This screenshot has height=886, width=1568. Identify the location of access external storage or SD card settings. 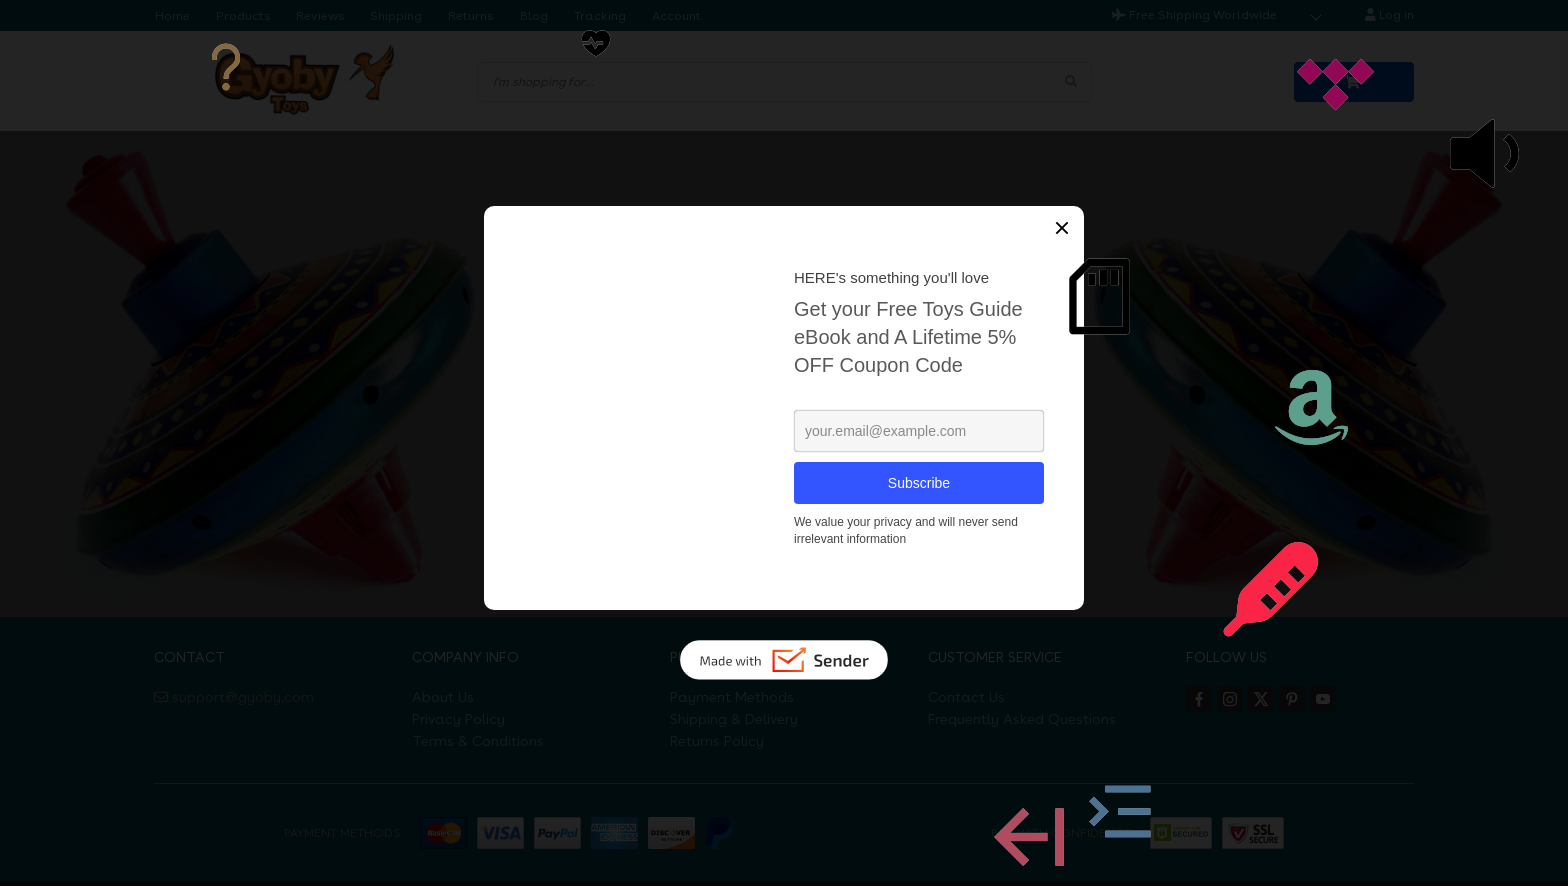
(1099, 296).